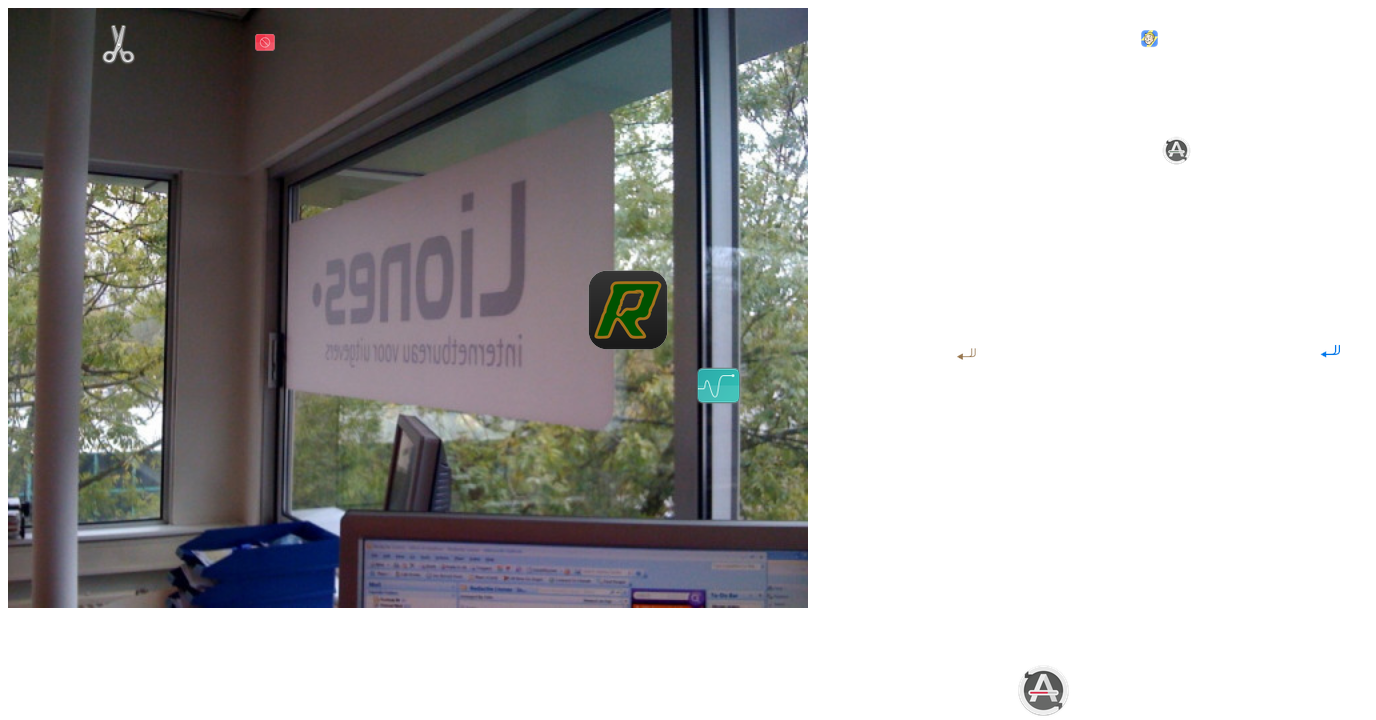  What do you see at coordinates (1149, 38) in the screenshot?
I see `launch Fallout 4 game` at bounding box center [1149, 38].